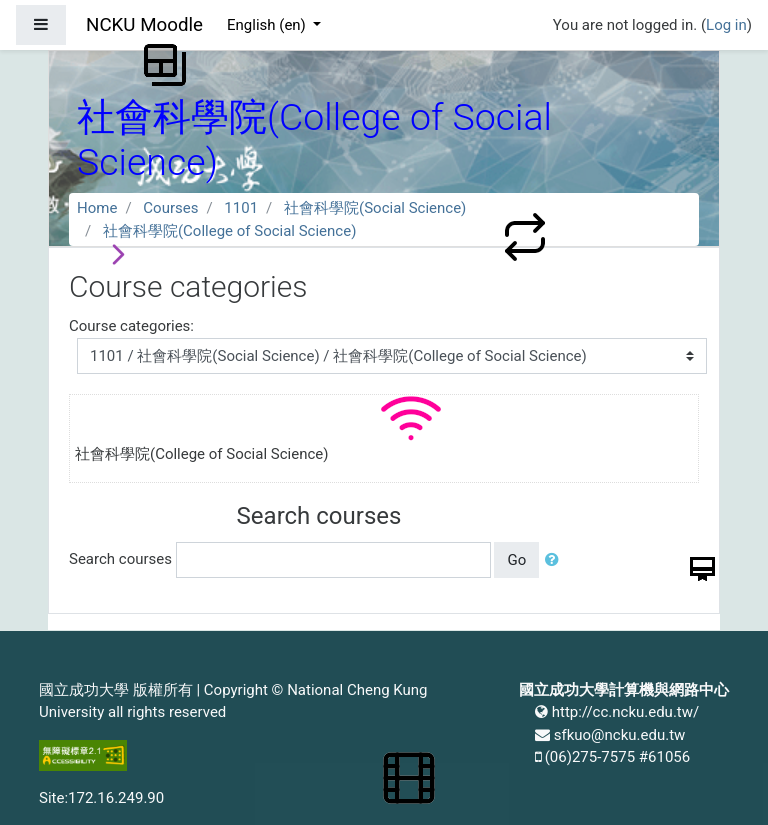 The width and height of the screenshot is (768, 825). I want to click on access video or movie content, so click(409, 778).